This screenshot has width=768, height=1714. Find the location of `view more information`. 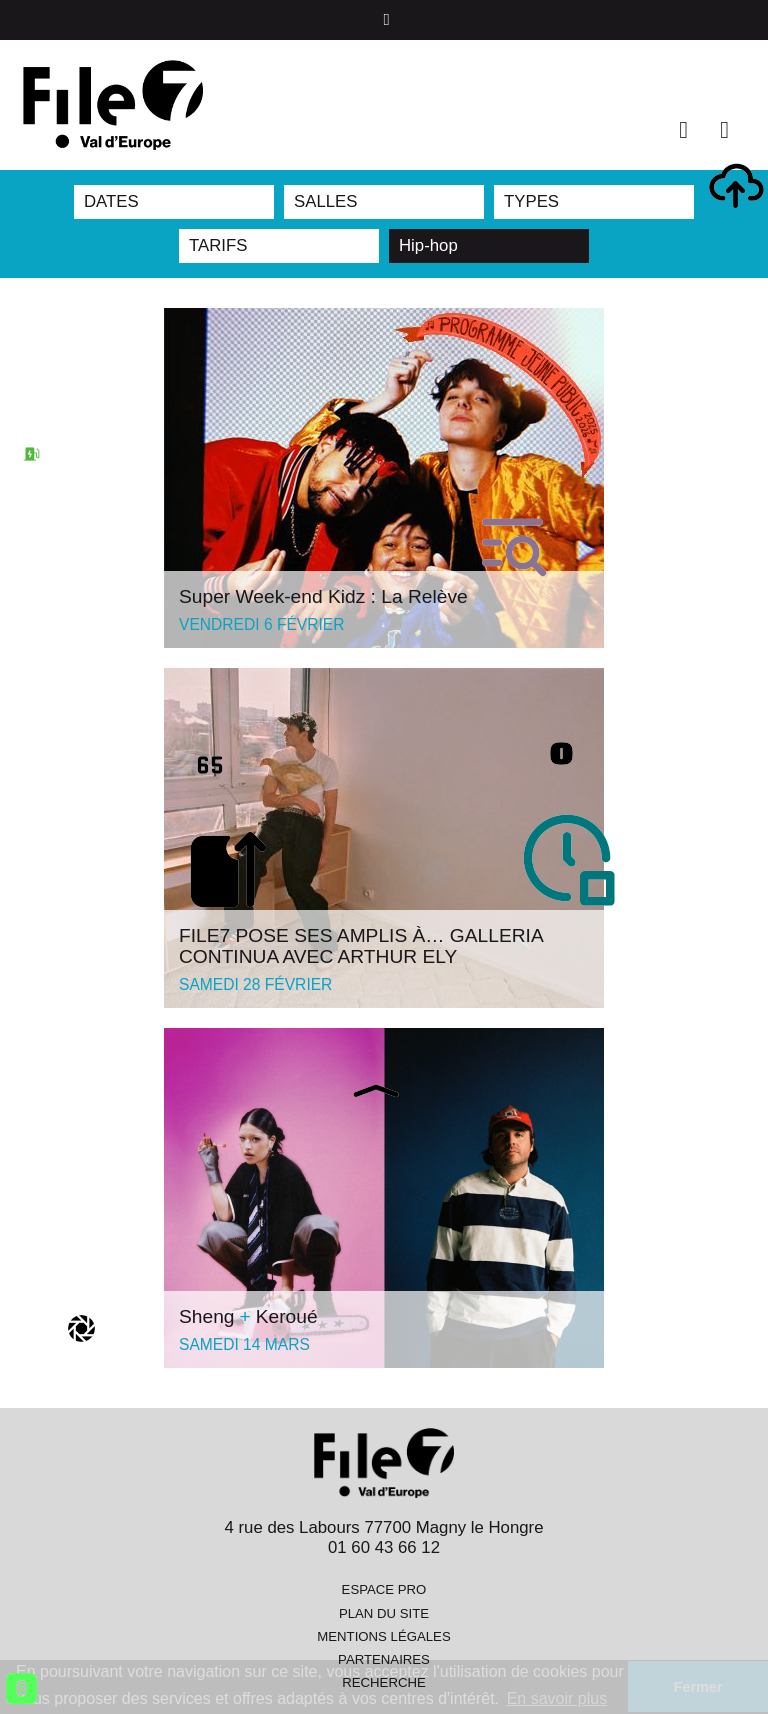

view more information is located at coordinates (561, 753).